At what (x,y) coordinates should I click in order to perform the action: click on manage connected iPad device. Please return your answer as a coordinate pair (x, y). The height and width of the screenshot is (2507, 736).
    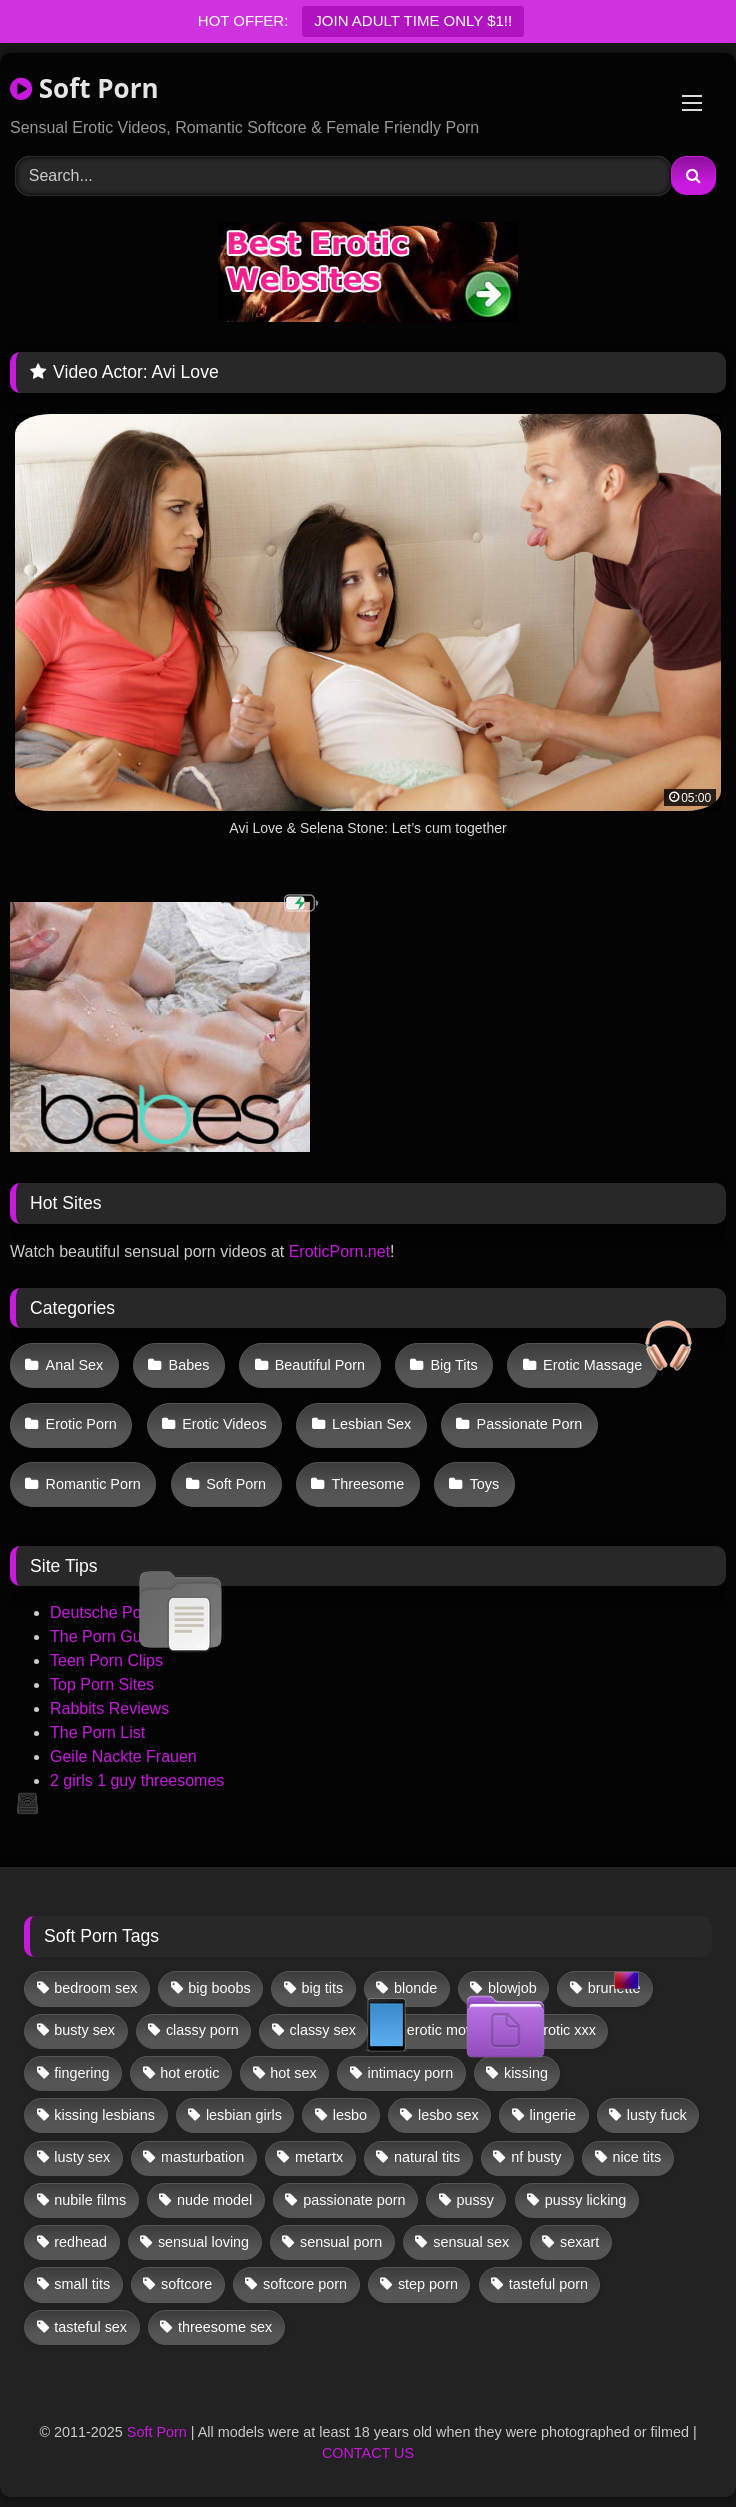
    Looking at the image, I should click on (386, 2024).